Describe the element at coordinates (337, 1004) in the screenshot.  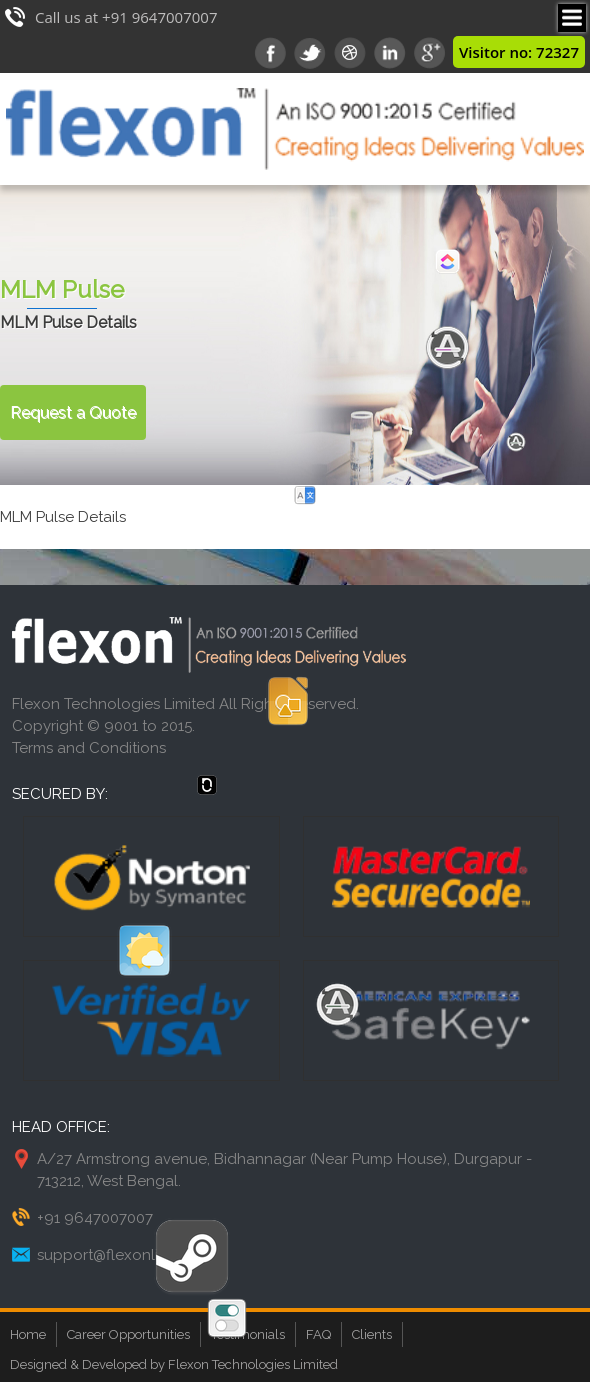
I see `check for available software updates` at that location.